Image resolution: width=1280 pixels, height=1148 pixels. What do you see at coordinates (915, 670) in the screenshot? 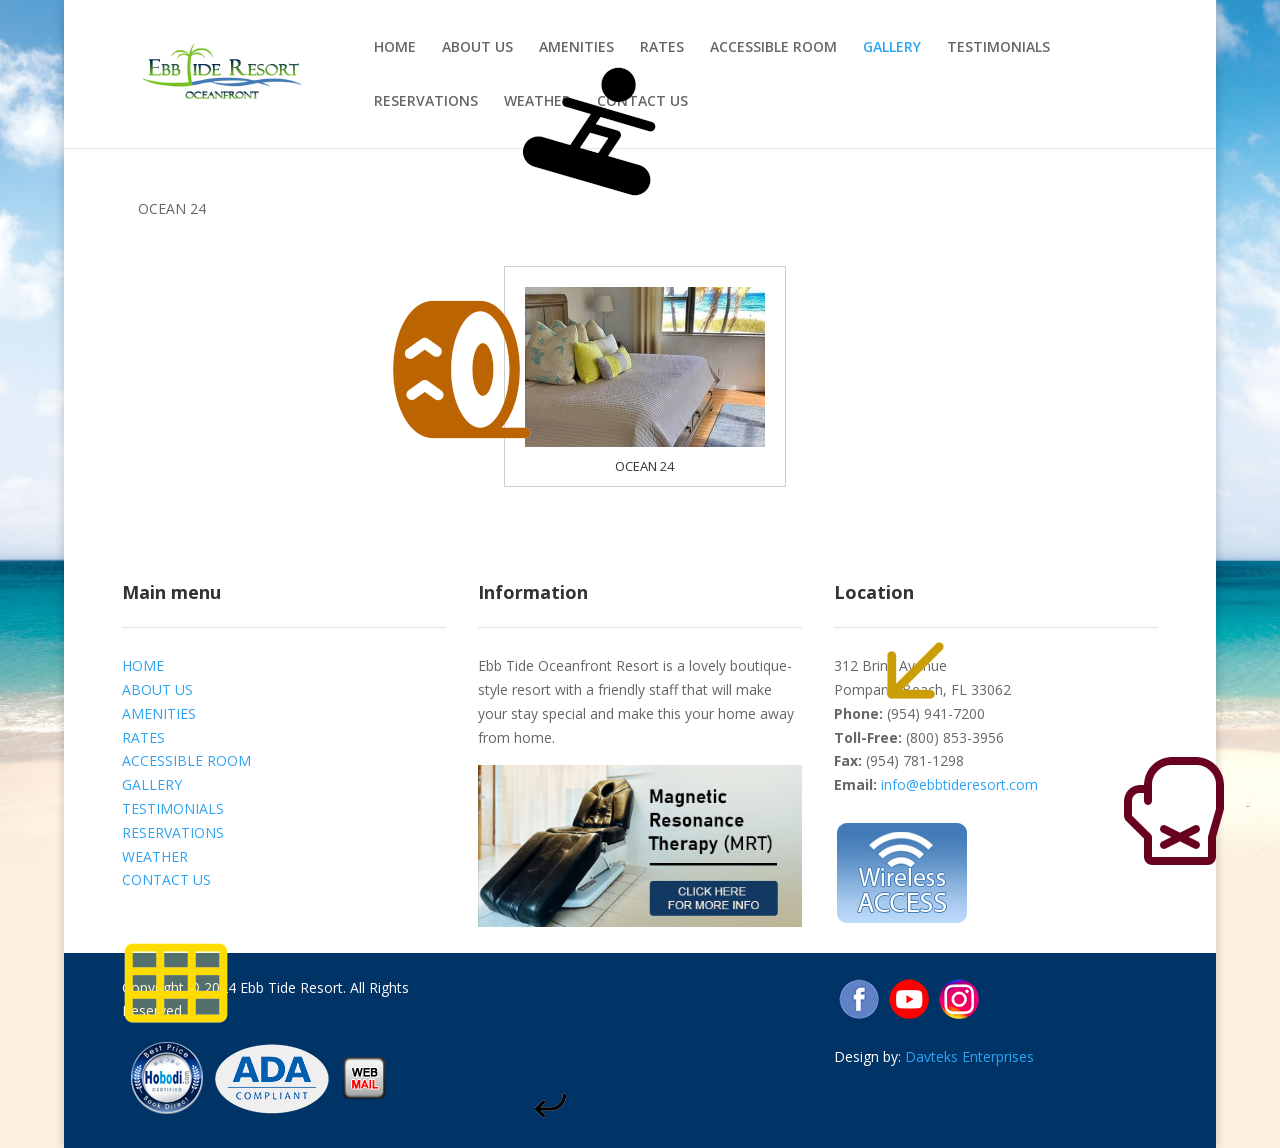
I see `navigate to the bottom-left section` at bounding box center [915, 670].